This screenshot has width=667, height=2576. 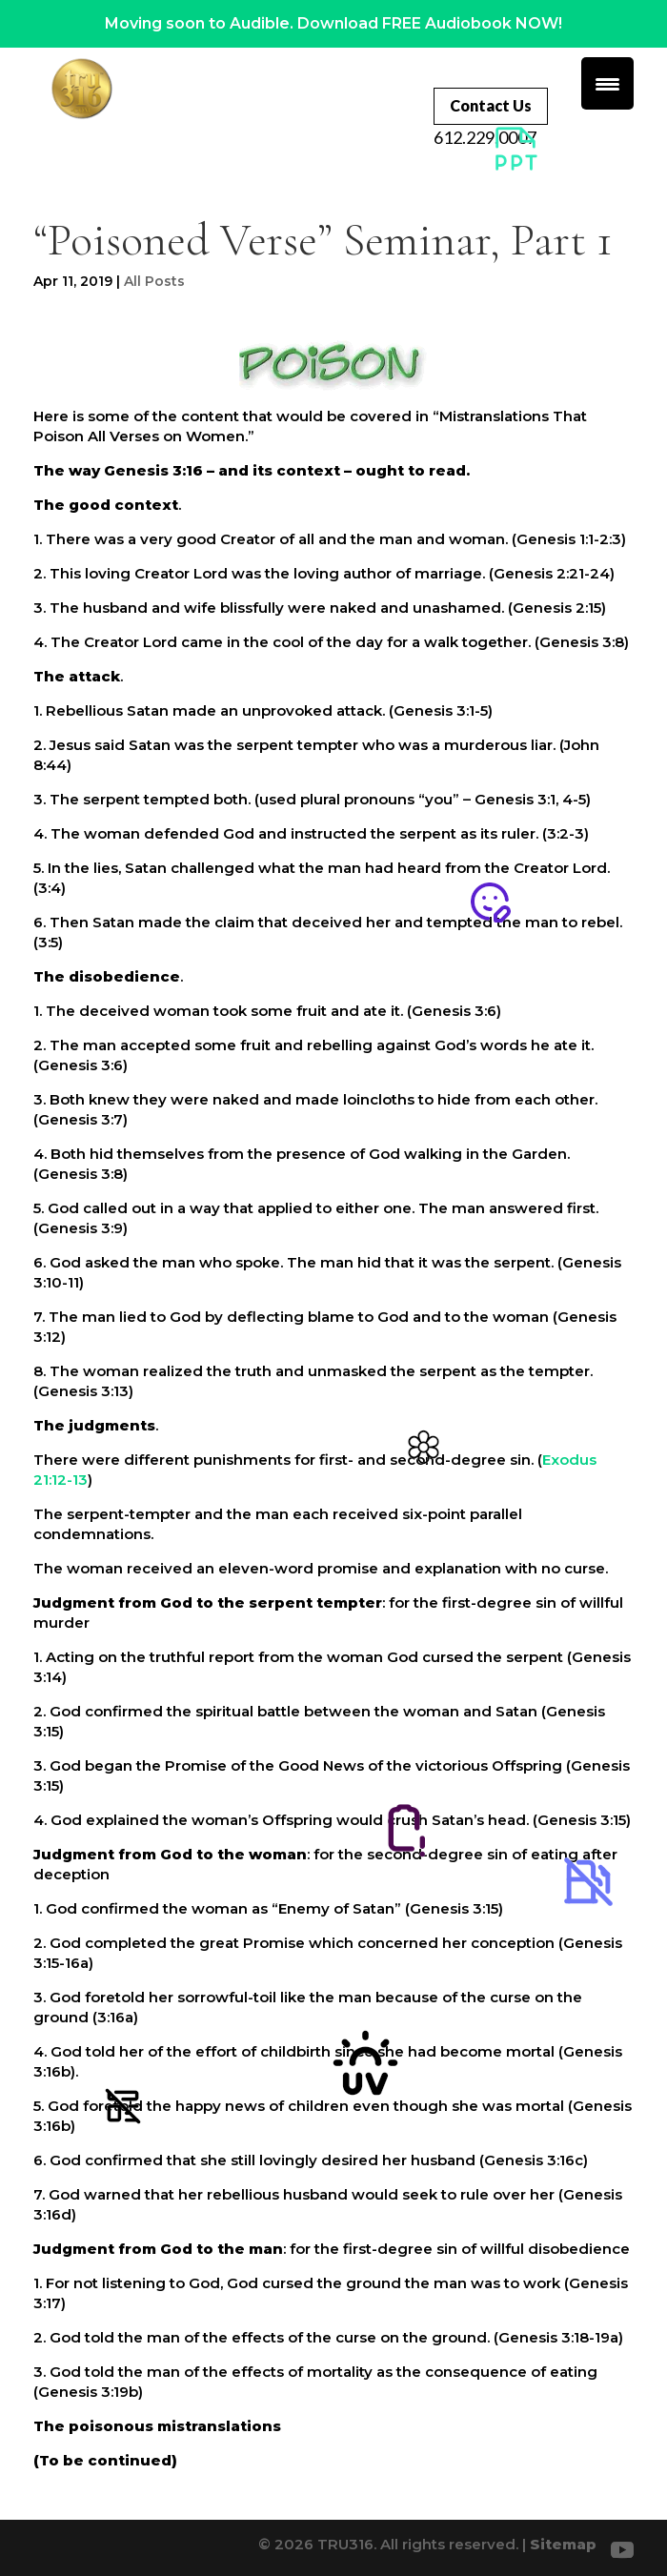 What do you see at coordinates (588, 1881) in the screenshot?
I see `gas station unavailable or closed` at bounding box center [588, 1881].